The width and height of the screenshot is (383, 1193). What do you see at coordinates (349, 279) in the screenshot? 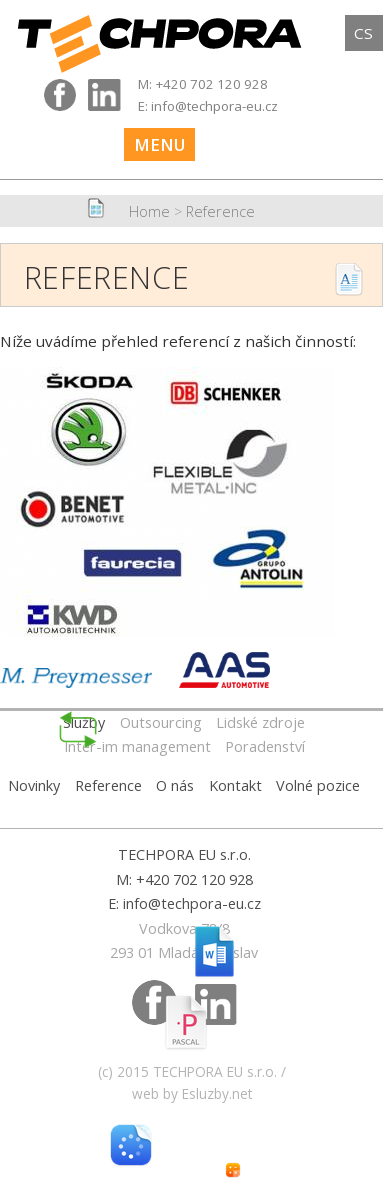
I see `open a text document file` at bounding box center [349, 279].